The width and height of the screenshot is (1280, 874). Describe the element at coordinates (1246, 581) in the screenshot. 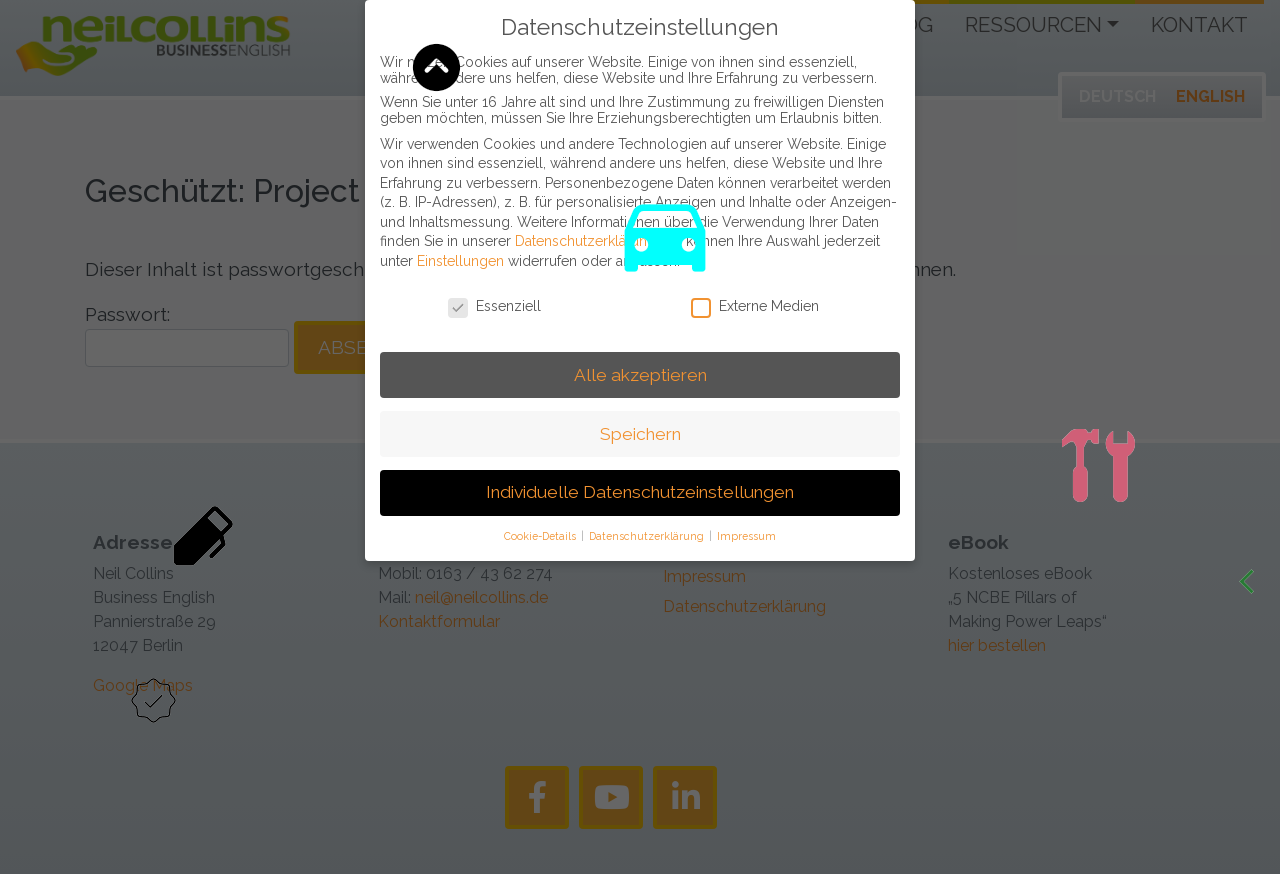

I see `go back to the previous screen` at that location.